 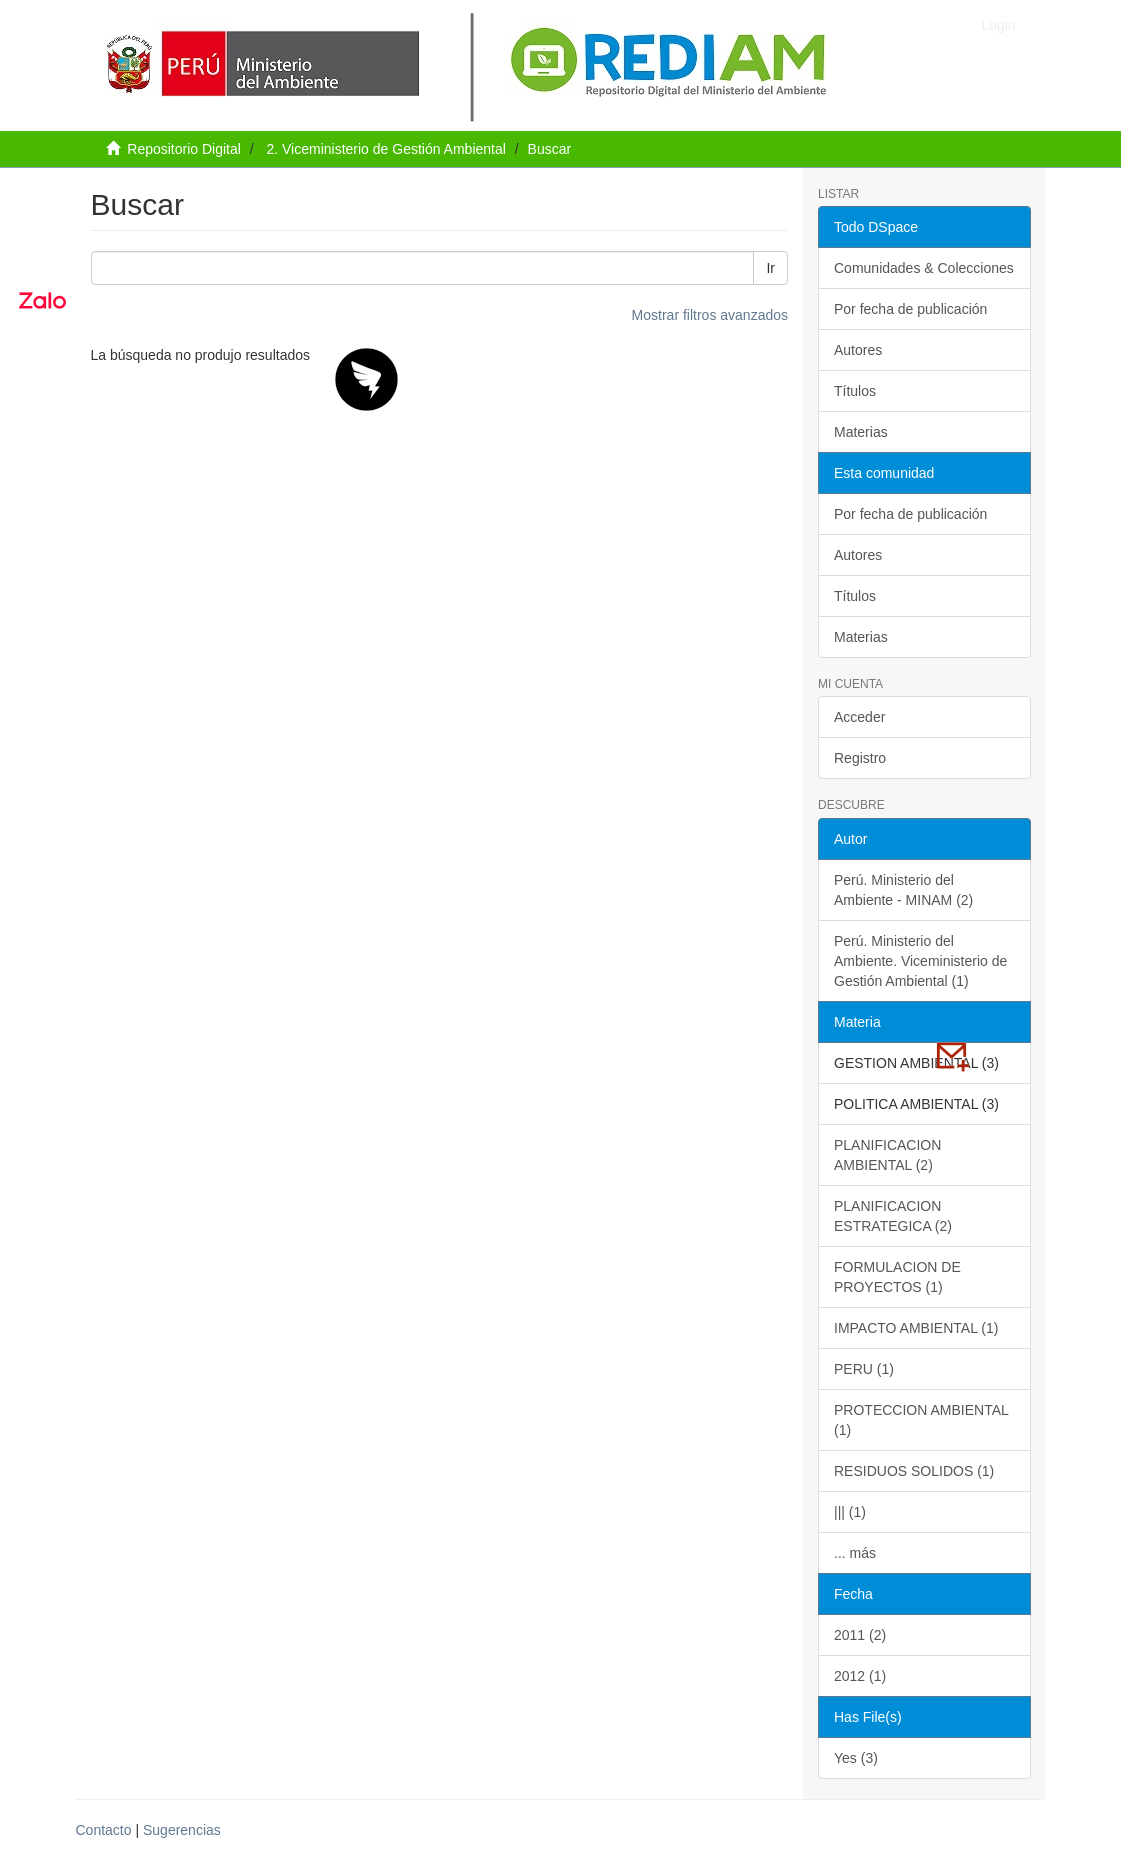 What do you see at coordinates (951, 1055) in the screenshot?
I see `compose a new email` at bounding box center [951, 1055].